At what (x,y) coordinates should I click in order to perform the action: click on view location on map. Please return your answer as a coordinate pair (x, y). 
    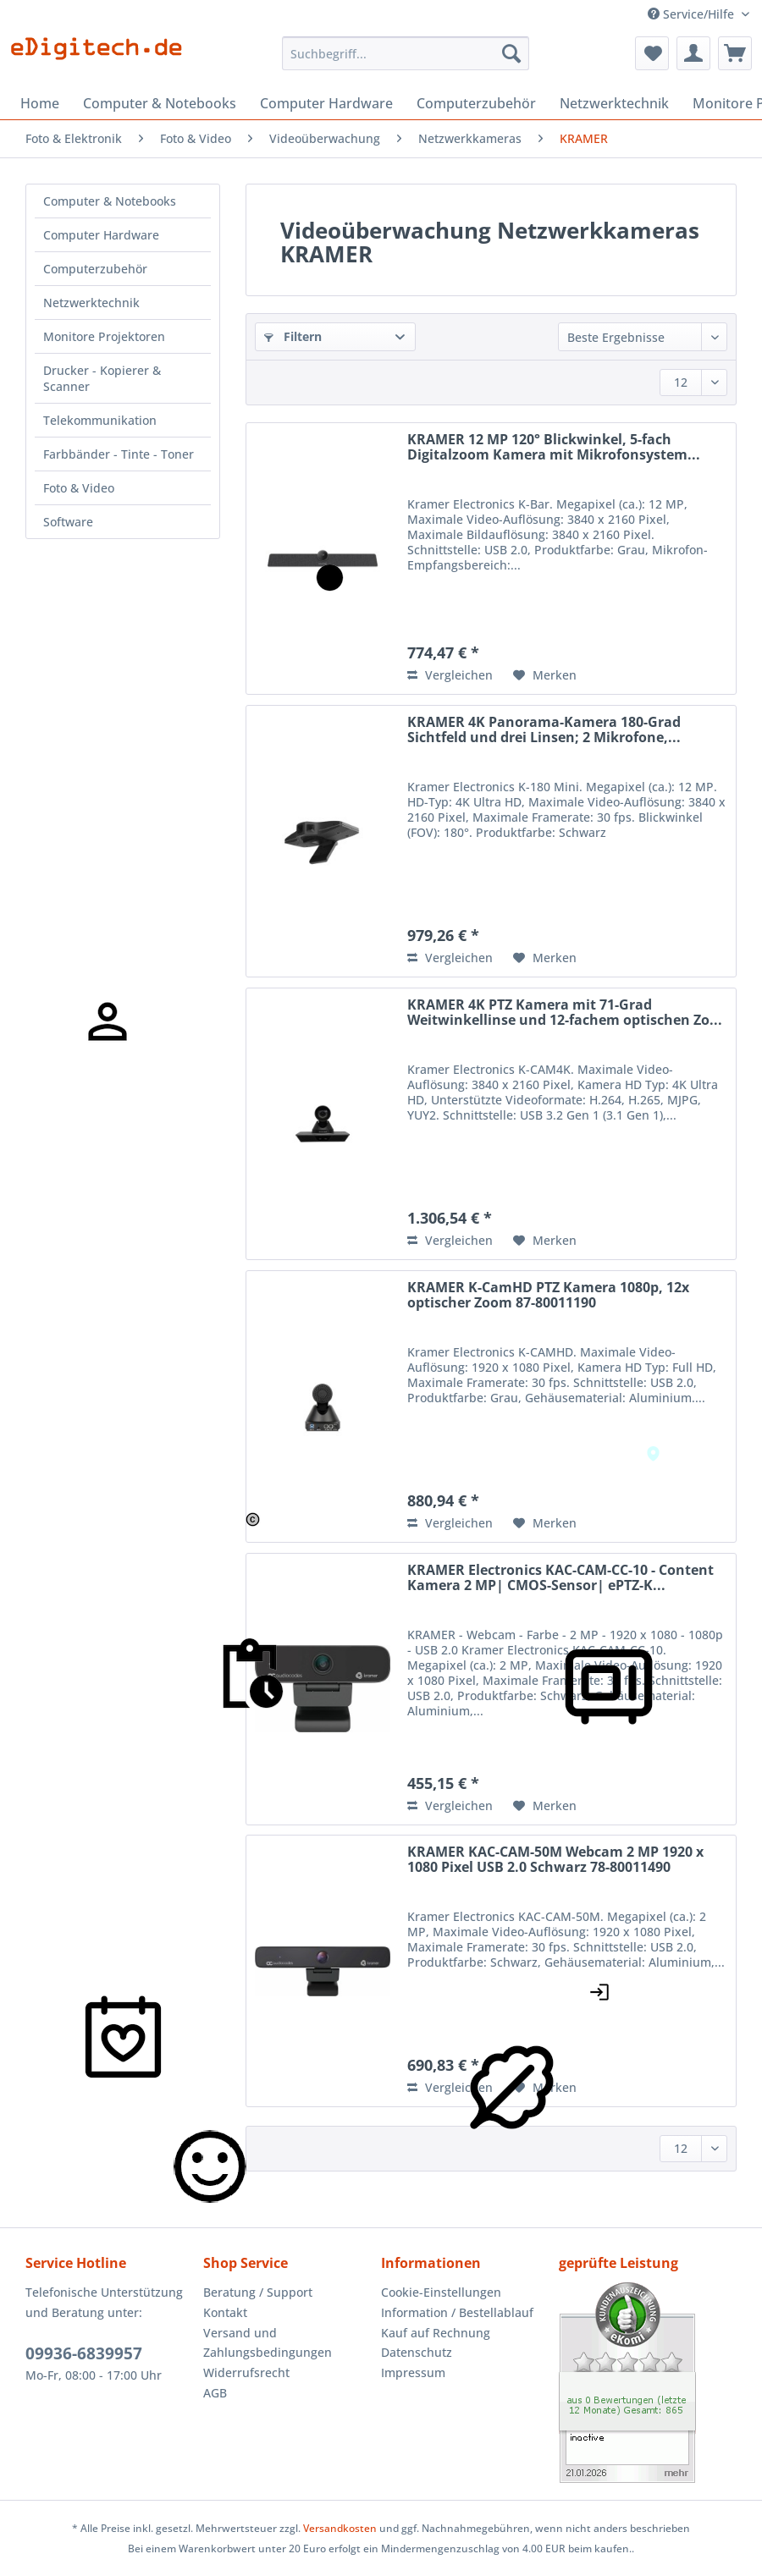
    Looking at the image, I should click on (653, 1453).